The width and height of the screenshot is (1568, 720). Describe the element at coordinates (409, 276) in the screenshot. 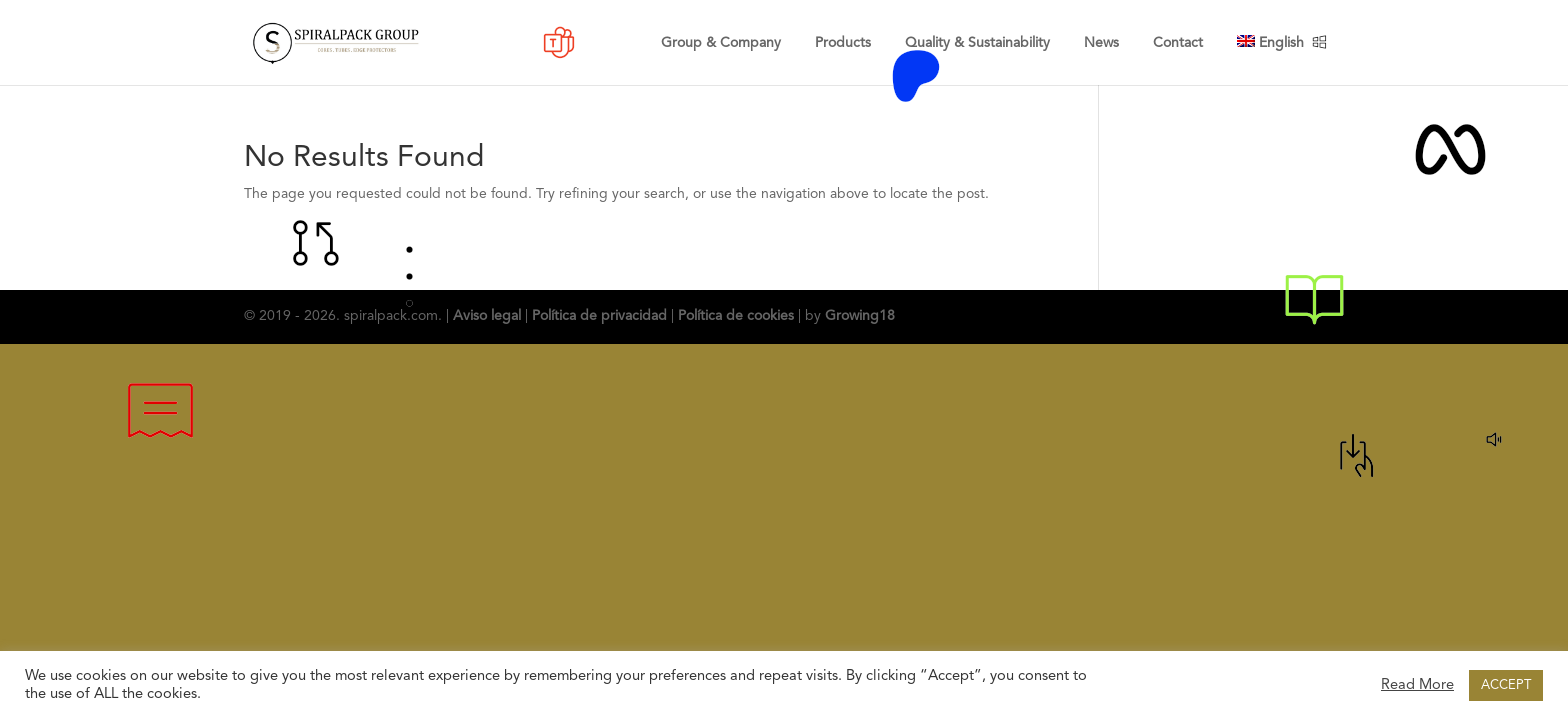

I see `open more options menu` at that location.